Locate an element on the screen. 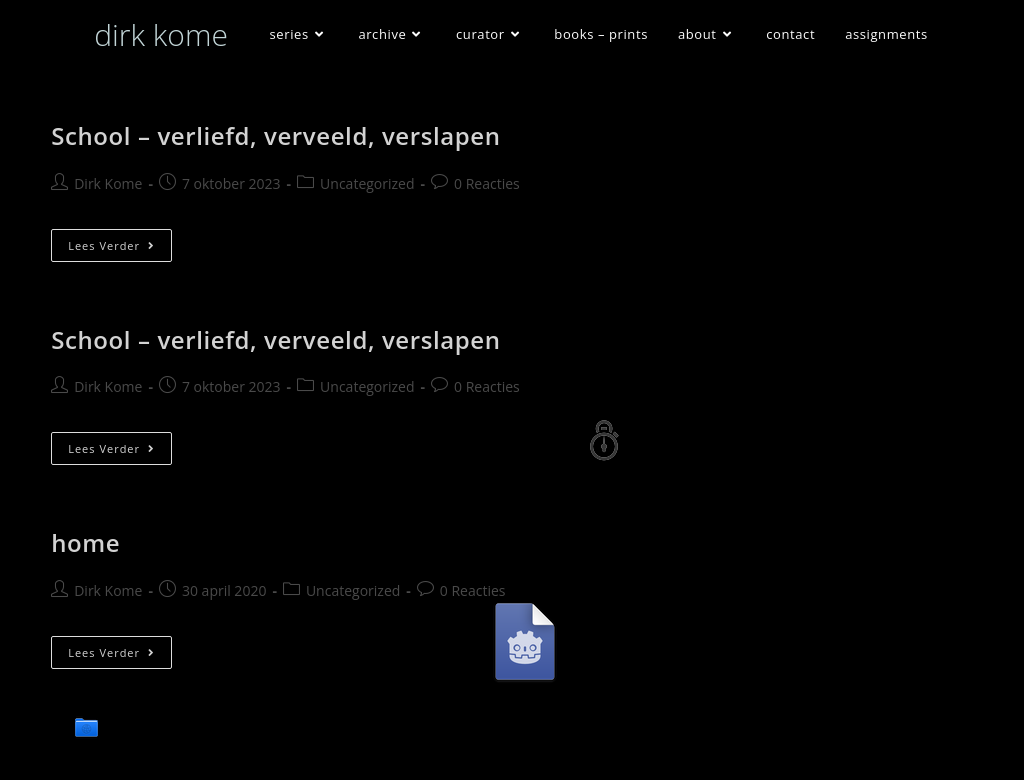 Image resolution: width=1024 pixels, height=780 pixels. folder containing html web files is located at coordinates (86, 727).